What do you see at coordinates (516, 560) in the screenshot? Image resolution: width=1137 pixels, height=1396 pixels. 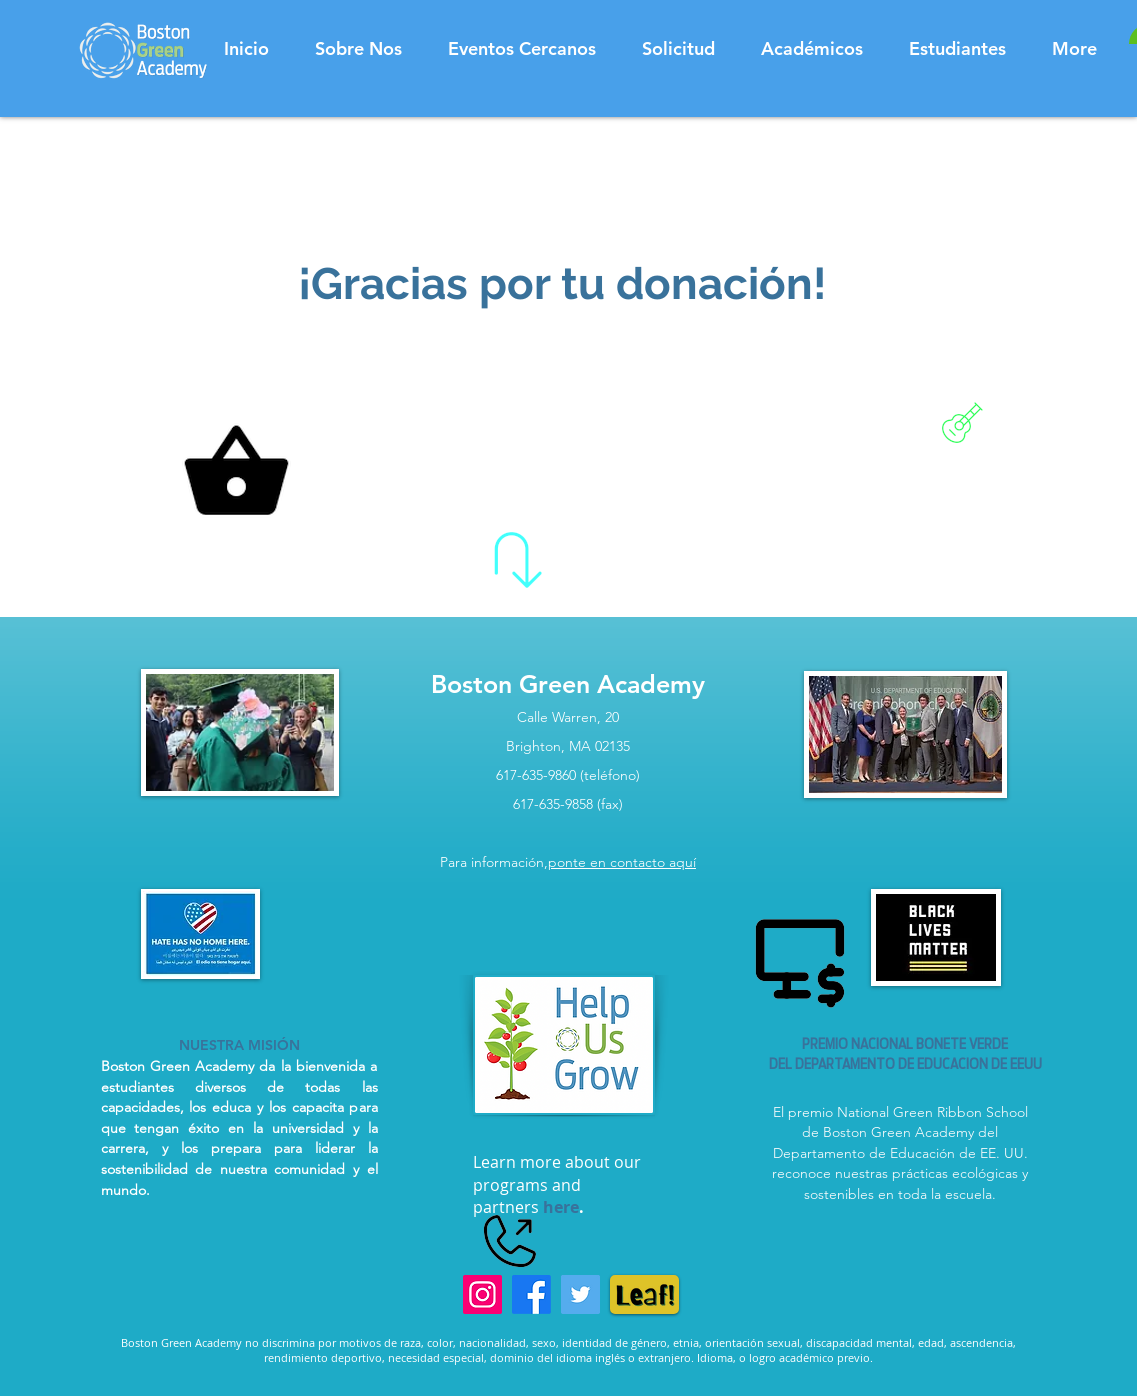 I see `redo or repeat last action` at bounding box center [516, 560].